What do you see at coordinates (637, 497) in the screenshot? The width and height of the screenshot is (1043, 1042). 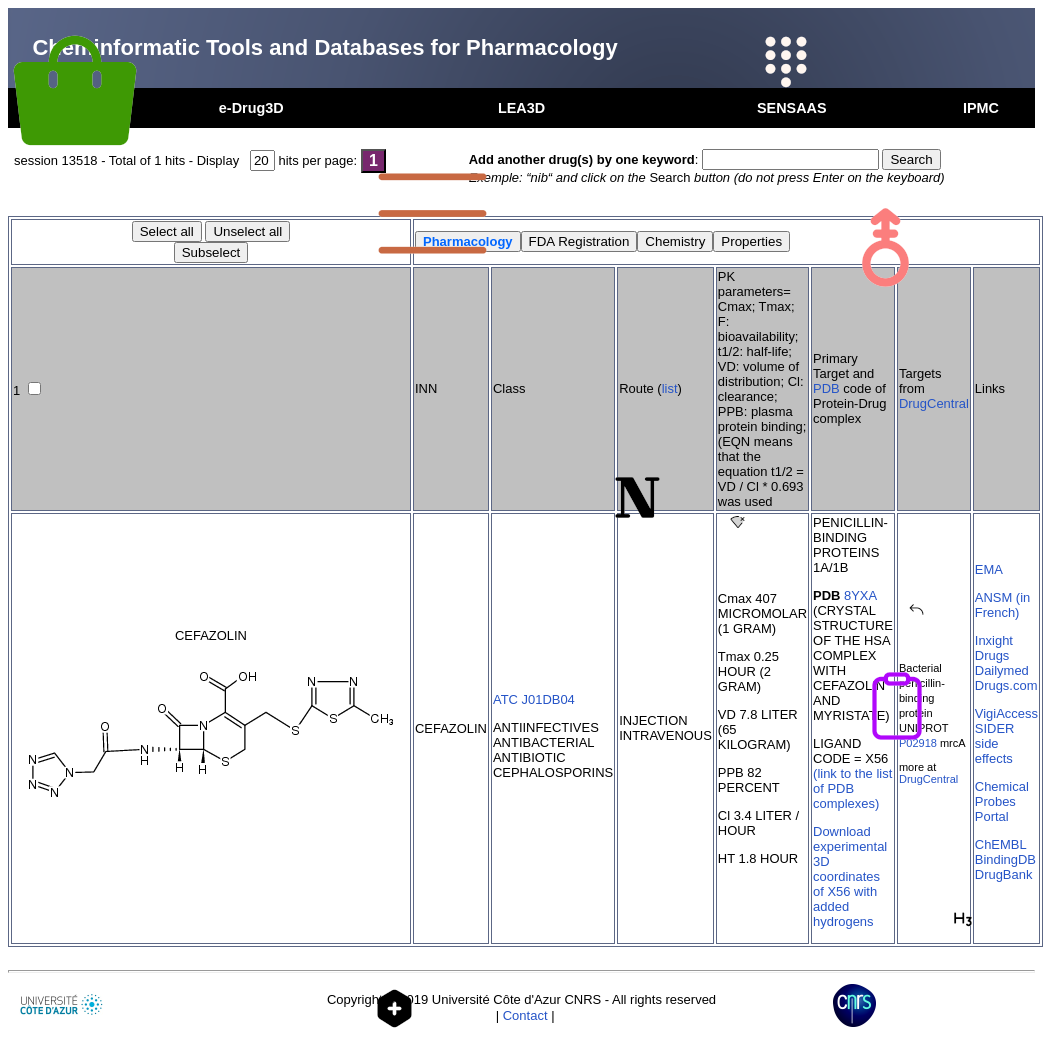 I see `open notion app` at bounding box center [637, 497].